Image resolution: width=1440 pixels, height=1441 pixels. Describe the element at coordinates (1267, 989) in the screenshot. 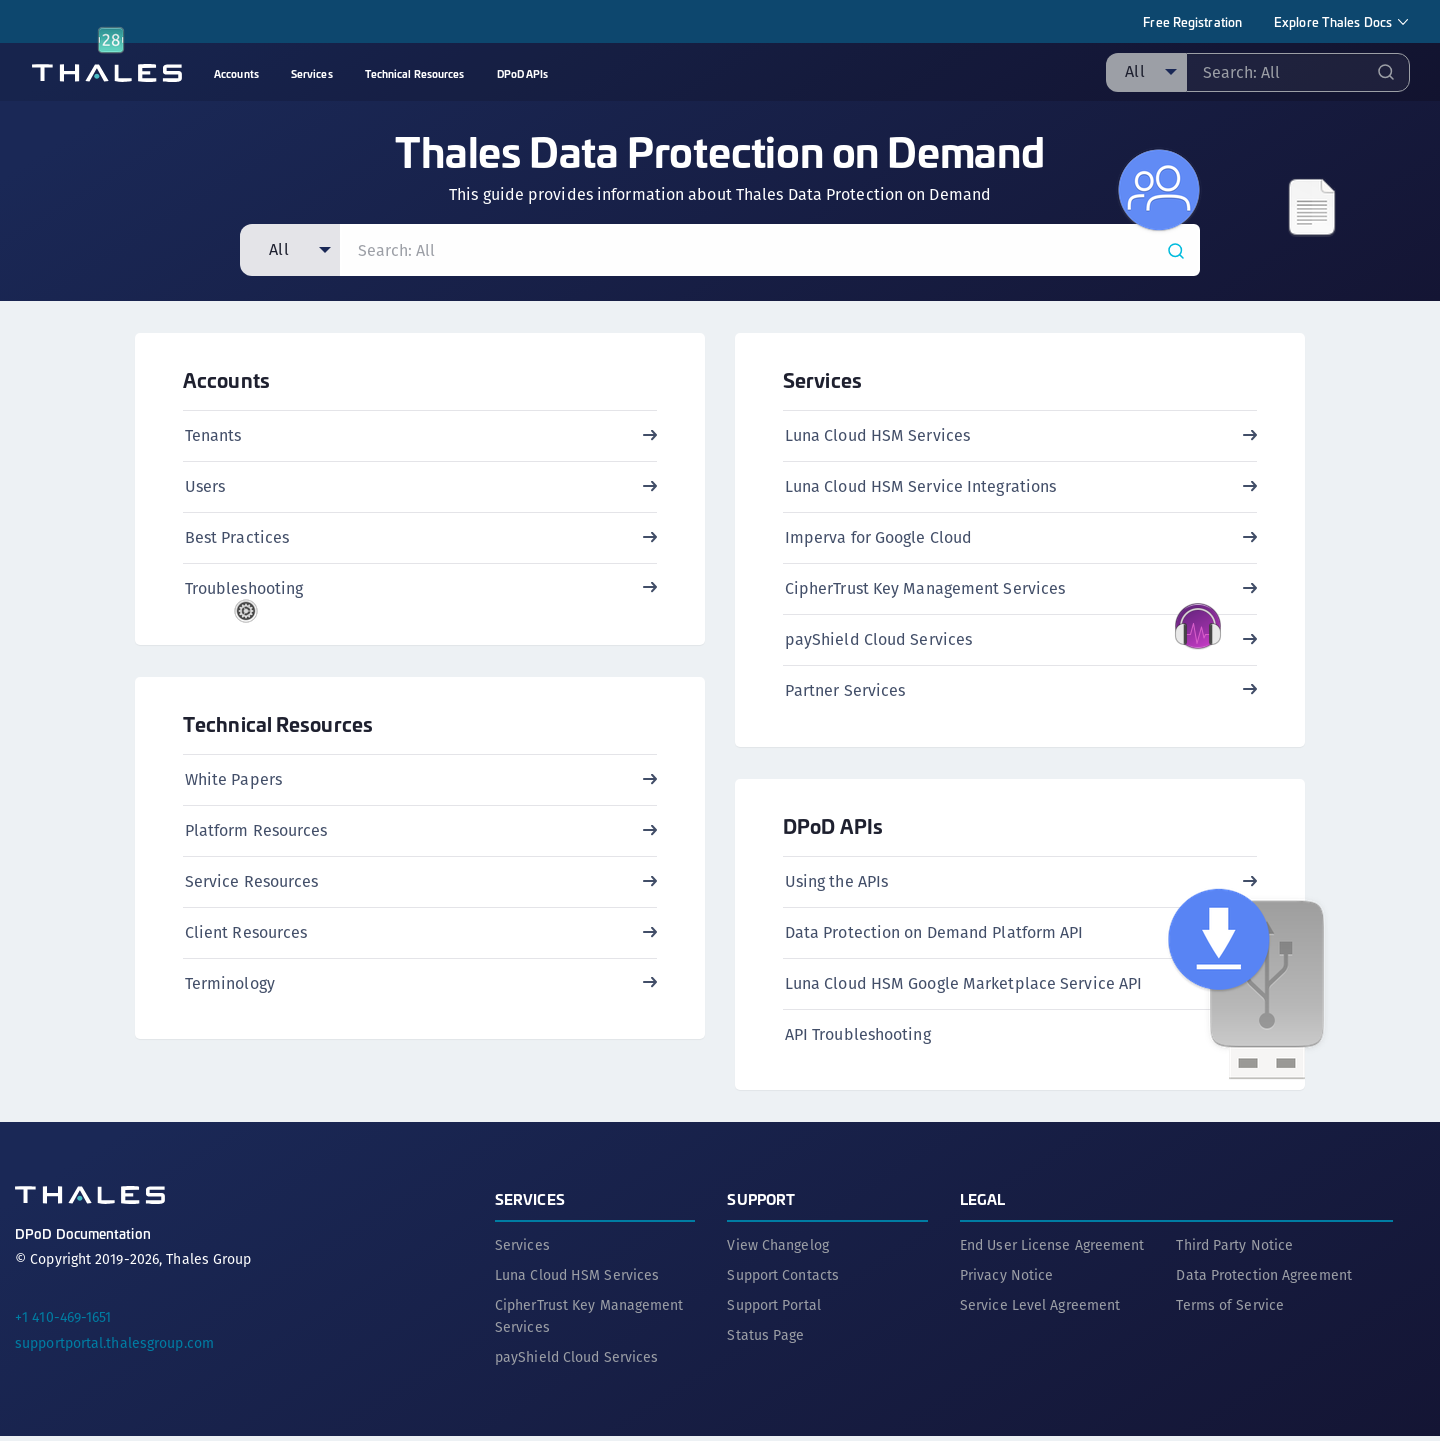

I see `create a bootable USB drive` at that location.